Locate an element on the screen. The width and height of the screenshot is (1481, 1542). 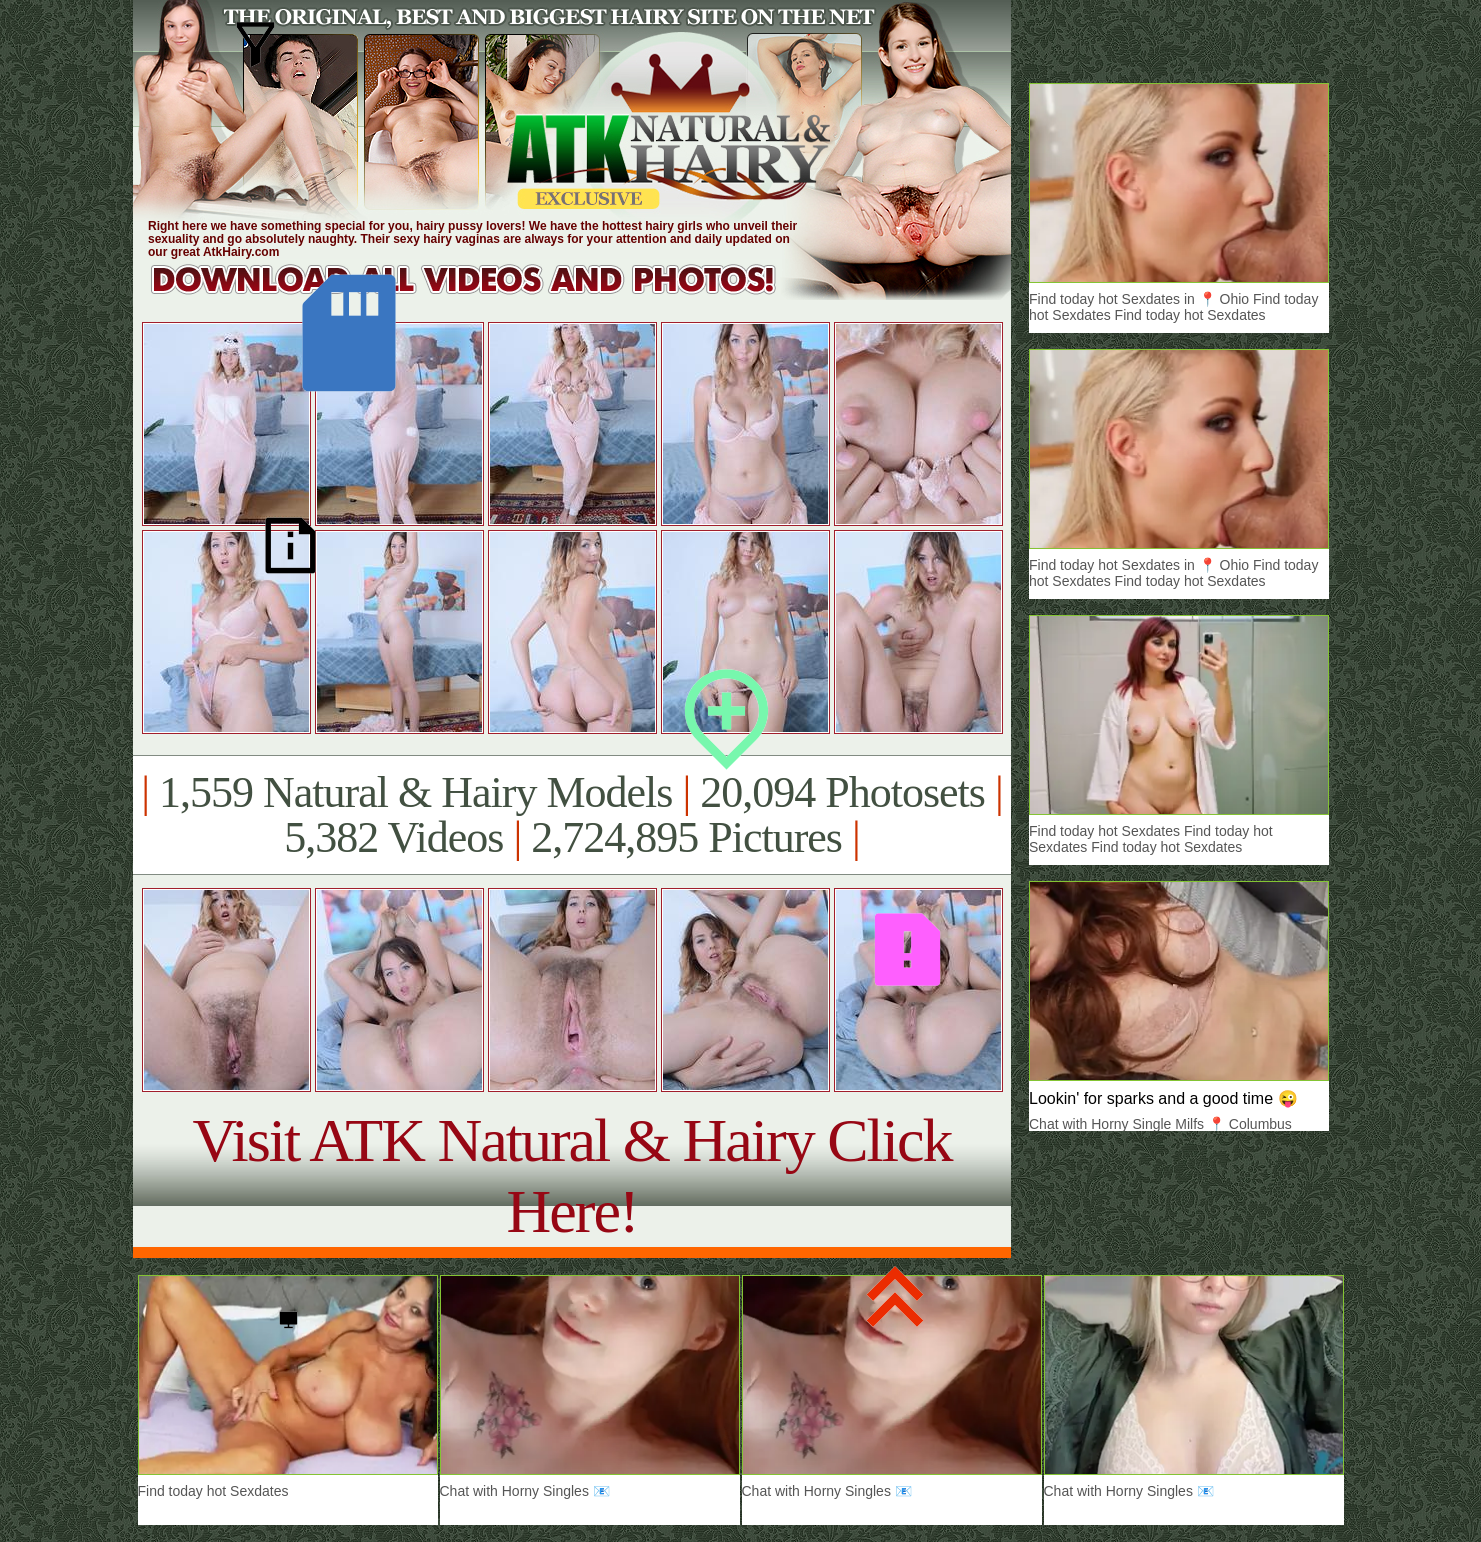
file with warning or error status is located at coordinates (907, 949).